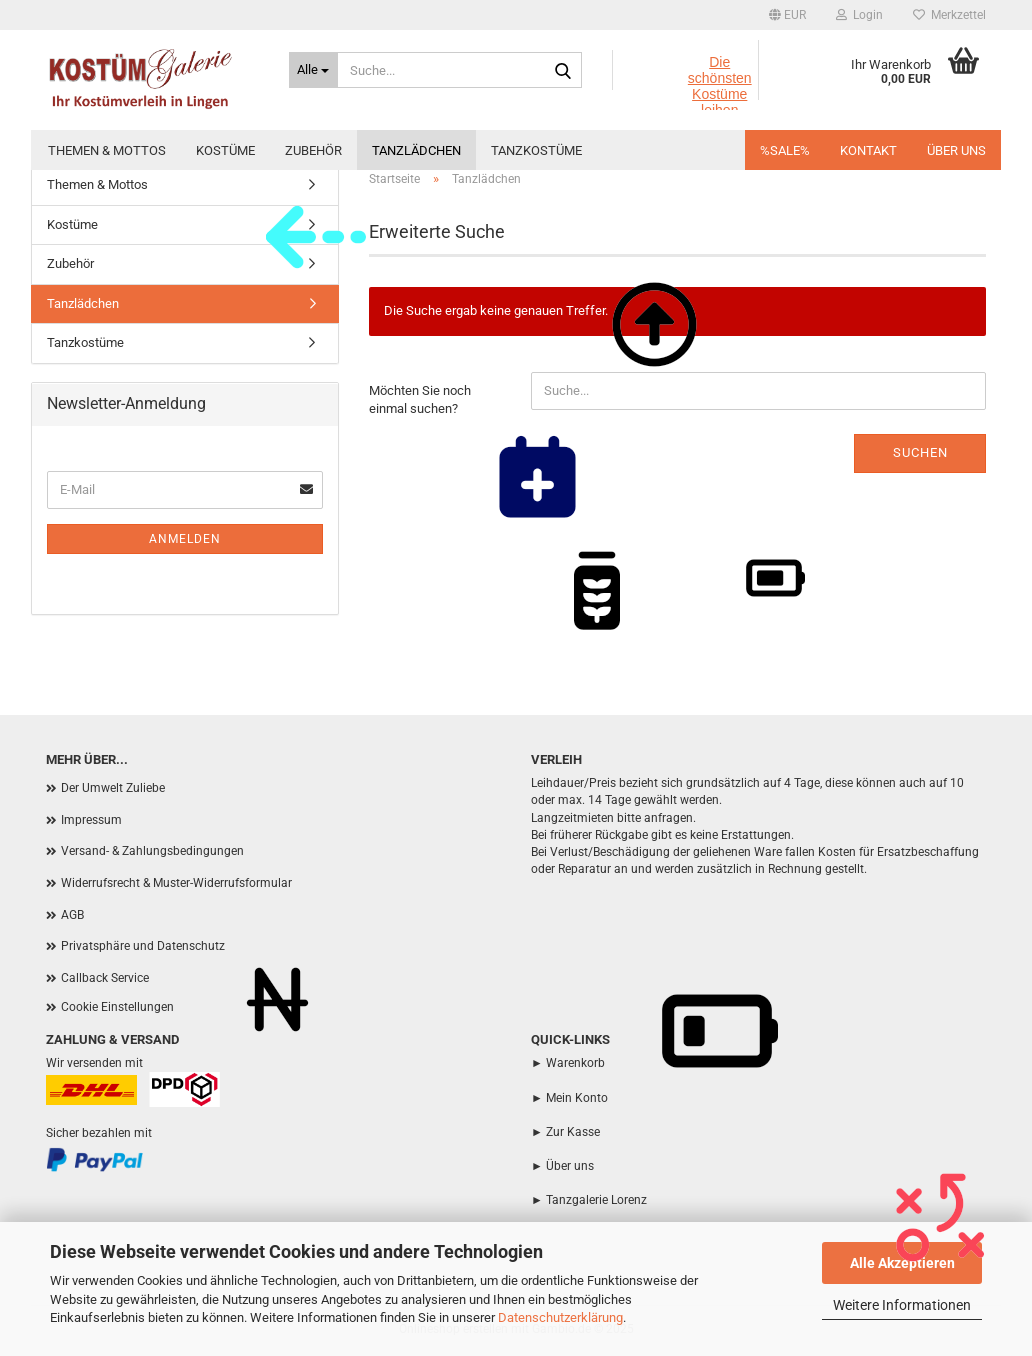 This screenshot has width=1032, height=1356. I want to click on go back to previous step, so click(316, 237).